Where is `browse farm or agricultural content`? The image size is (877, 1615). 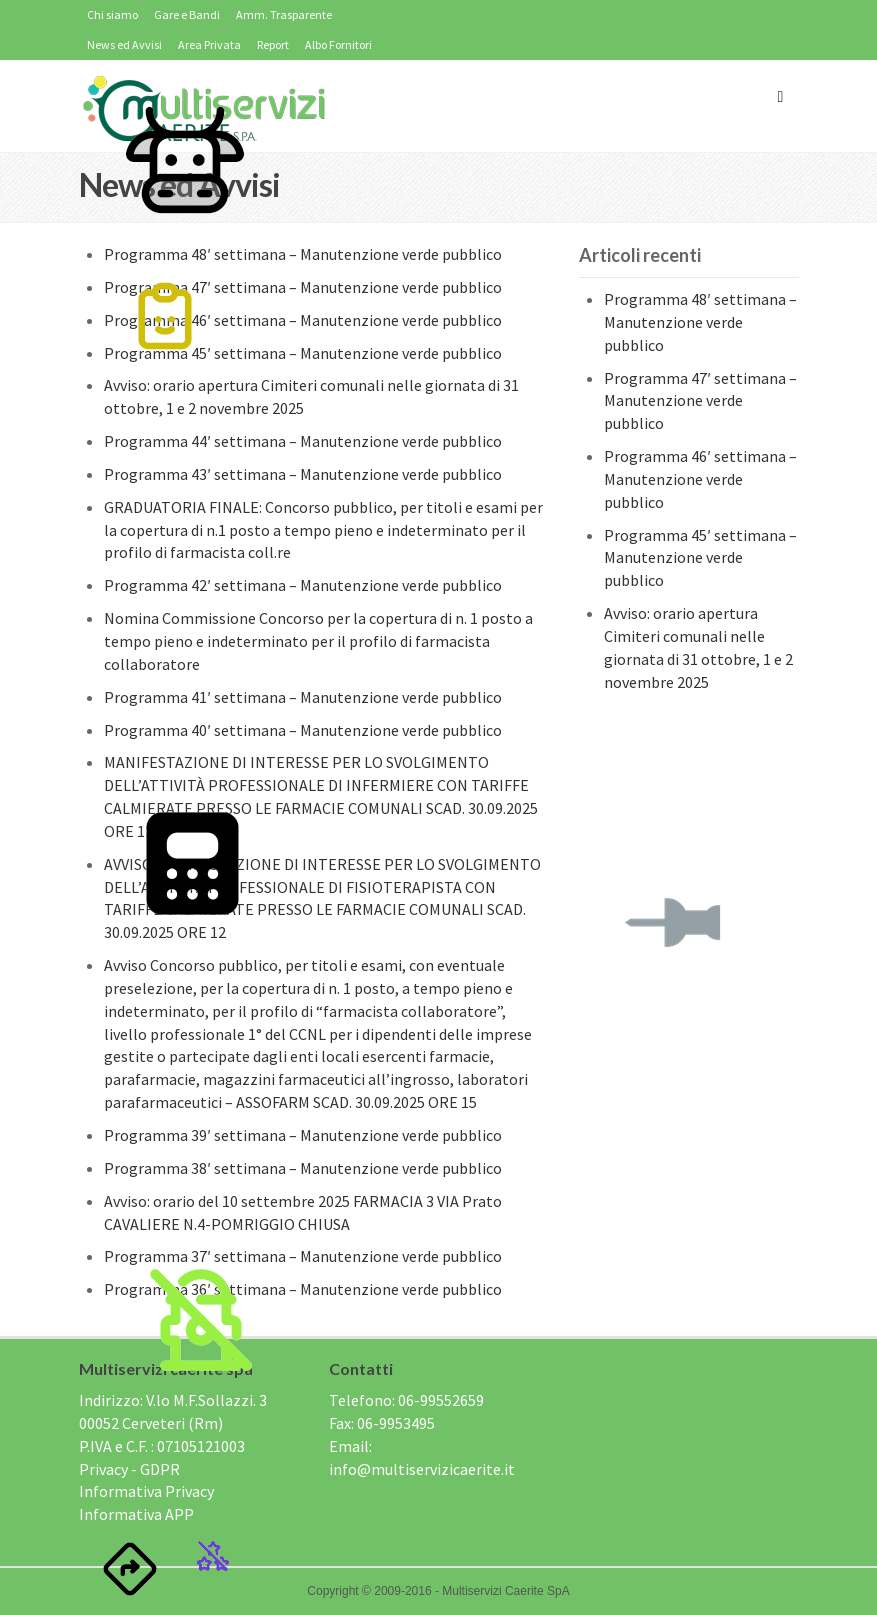 browse farm or agricultural content is located at coordinates (185, 162).